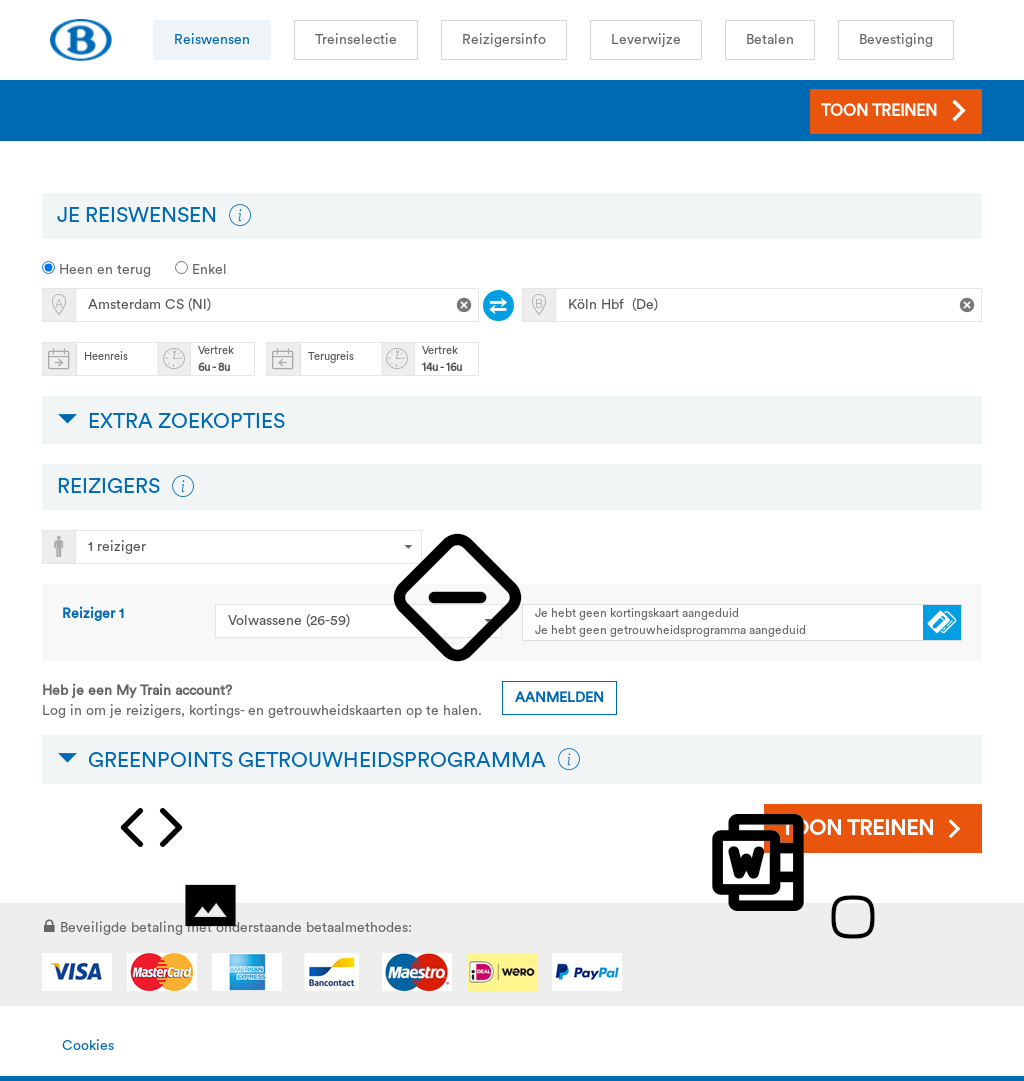 The image size is (1024, 1081). I want to click on view or edit source code, so click(151, 827).